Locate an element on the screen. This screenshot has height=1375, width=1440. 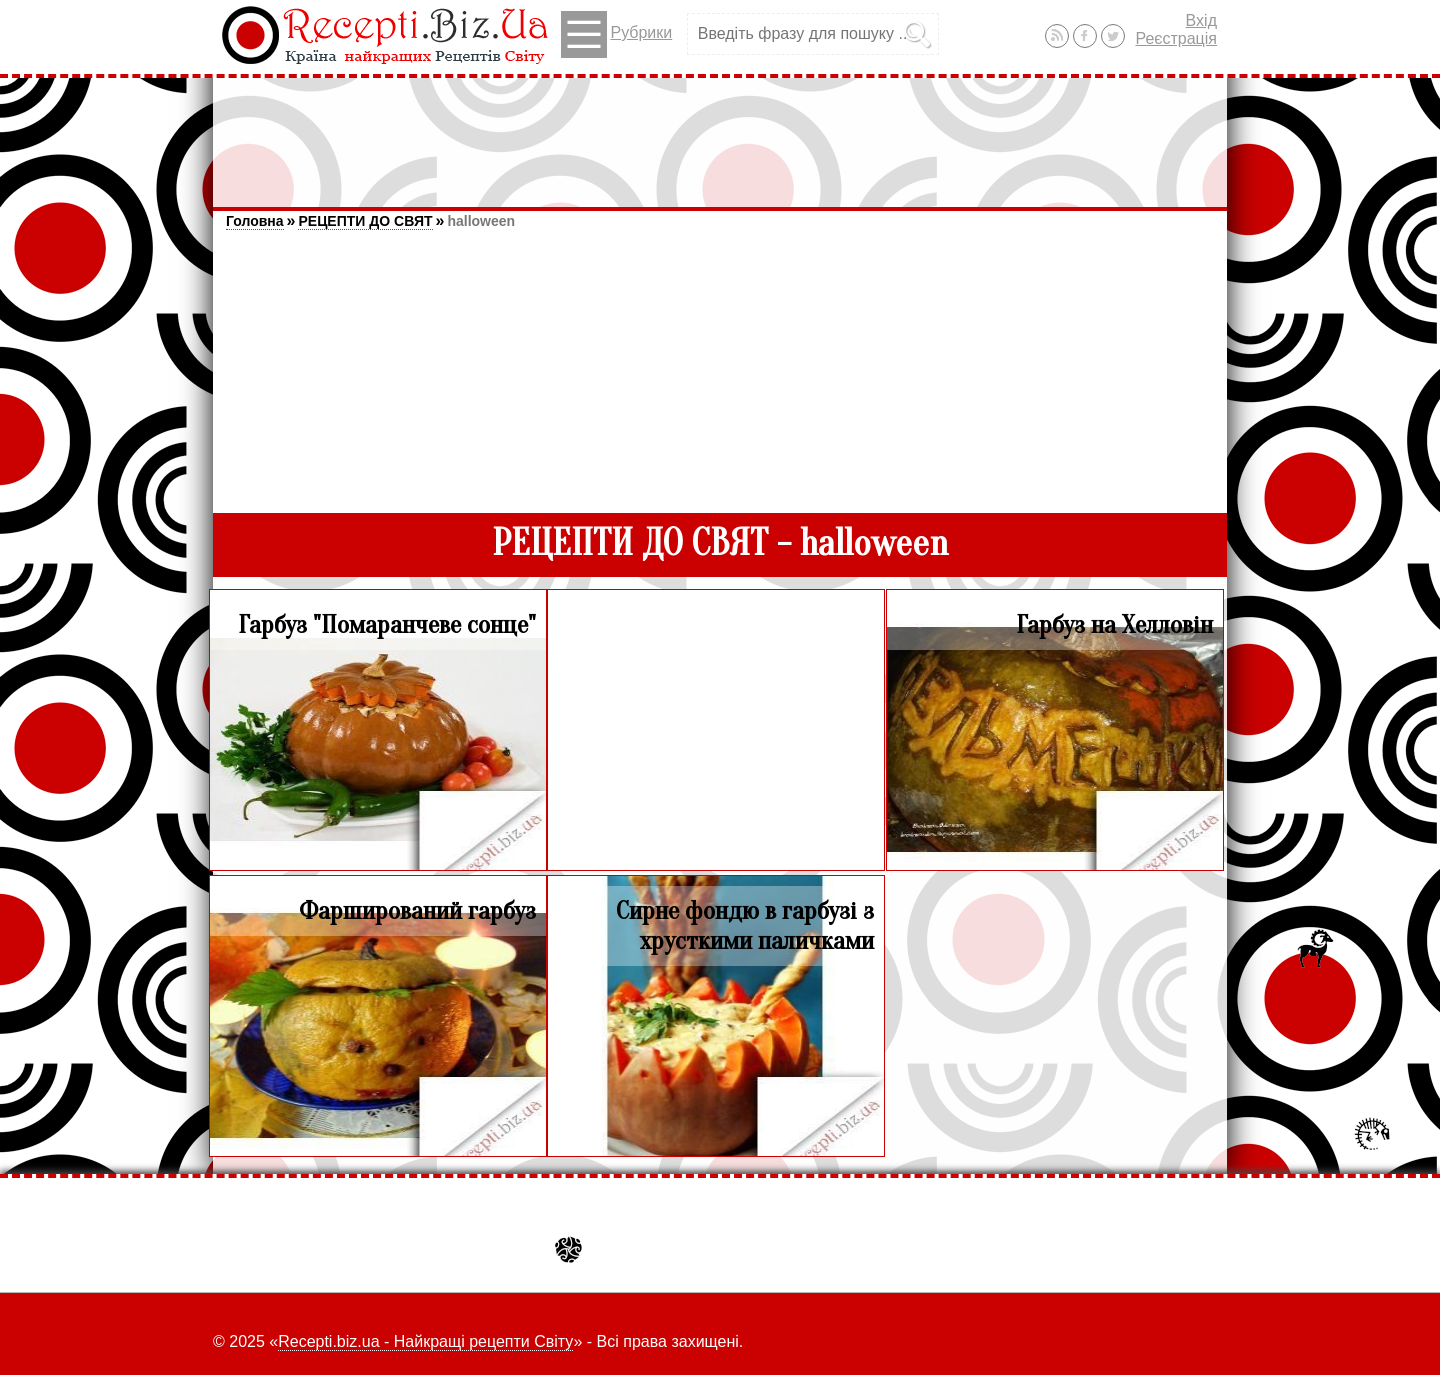
farming or agriculture category in a game is located at coordinates (568, 1249).